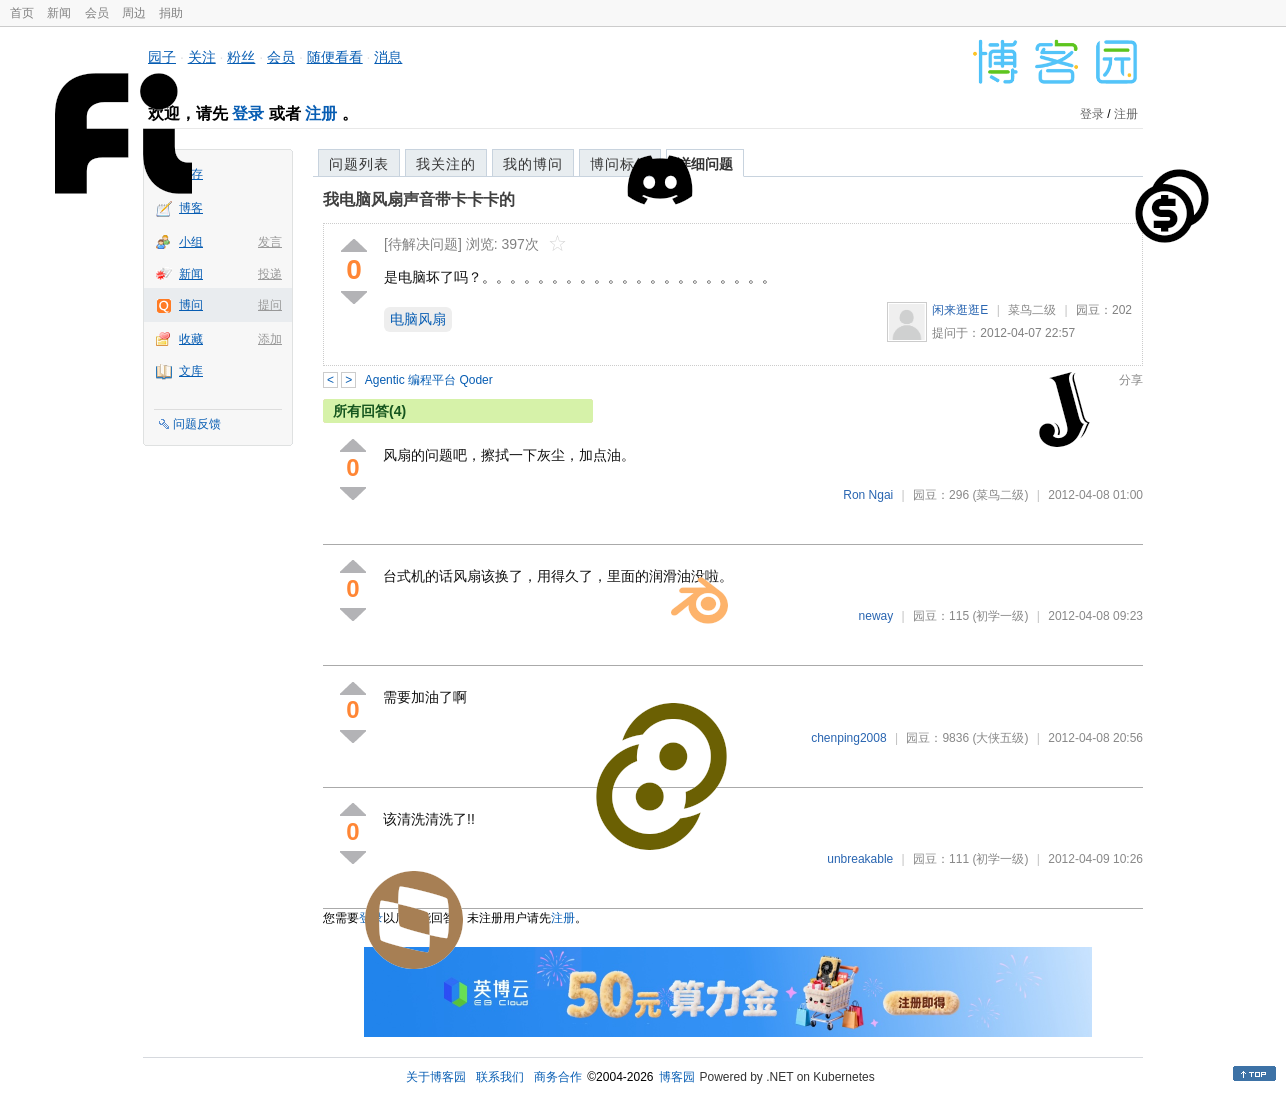 This screenshot has height=1096, width=1286. Describe the element at coordinates (123, 133) in the screenshot. I see `fi bank app logo` at that location.